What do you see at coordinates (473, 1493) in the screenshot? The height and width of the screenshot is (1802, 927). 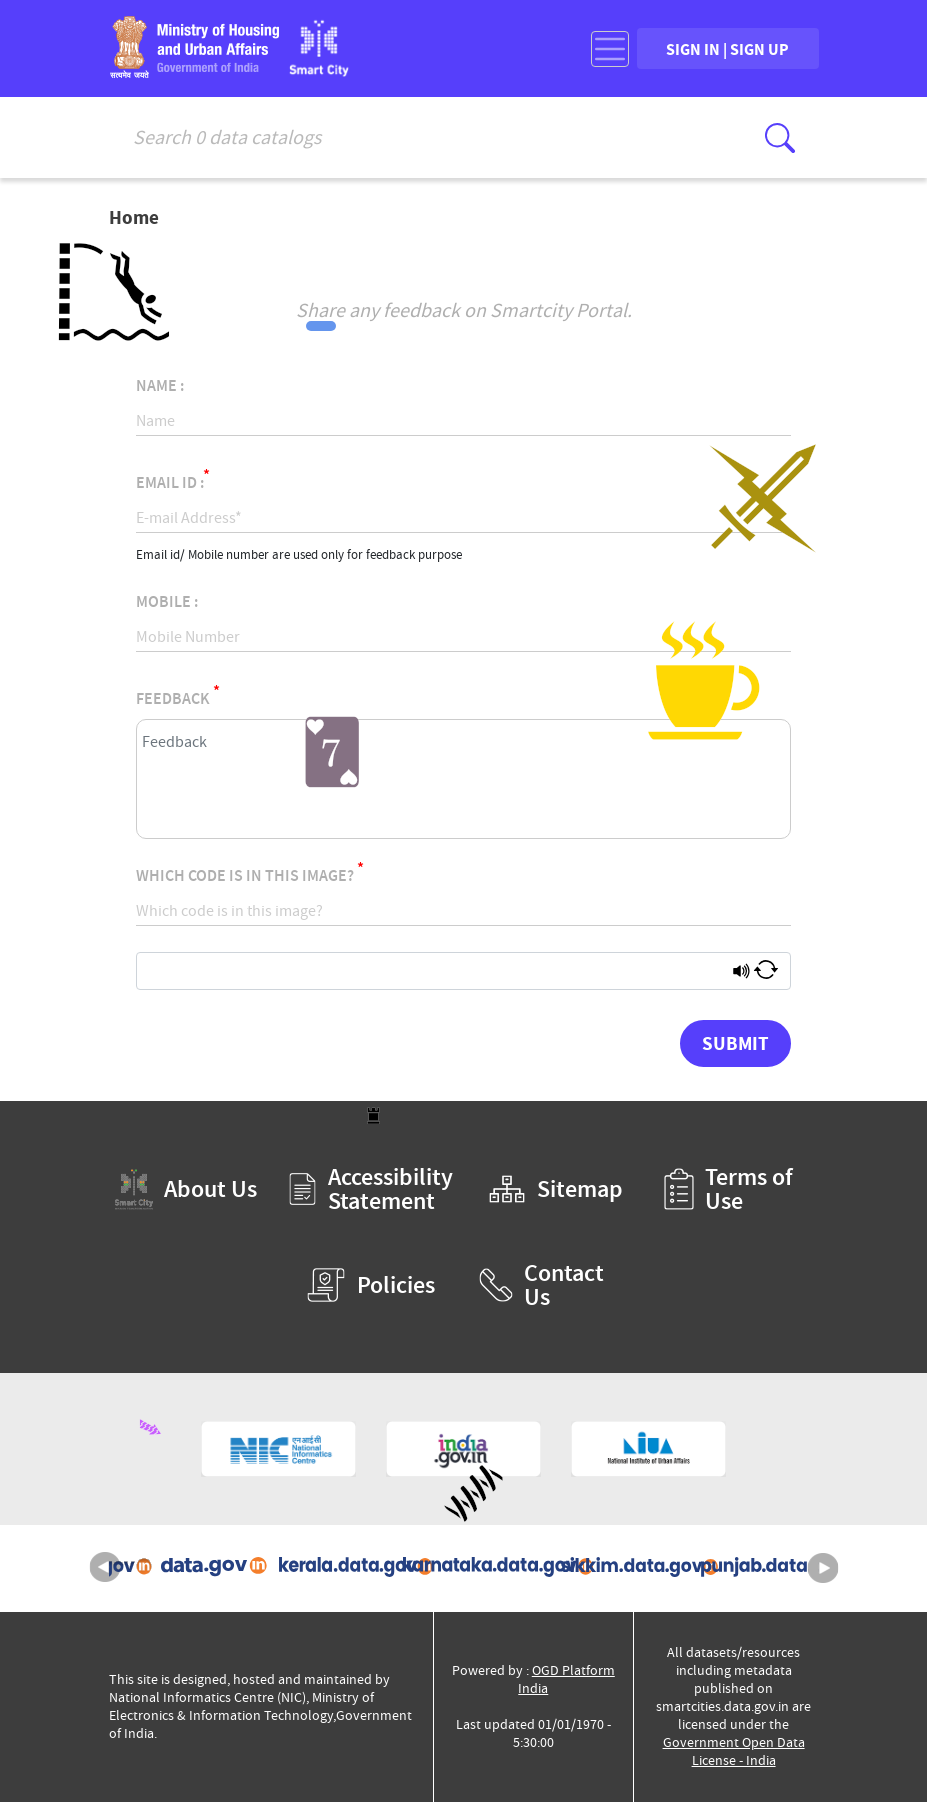 I see `indicates spring physics or bounce effect` at bounding box center [473, 1493].